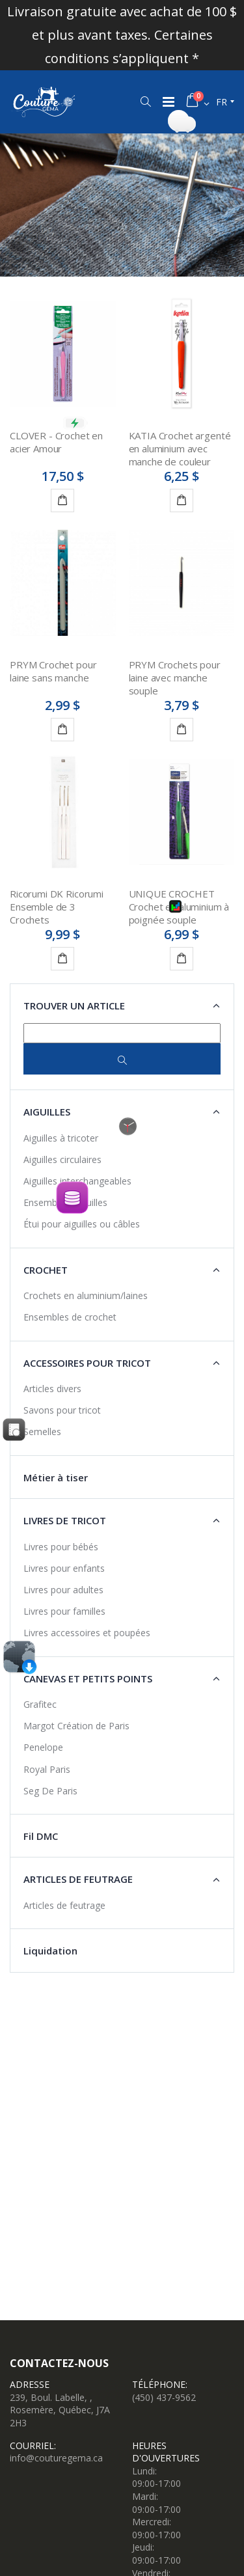 This screenshot has height=2576, width=244. I want to click on launch petris puzzle game, so click(175, 906).